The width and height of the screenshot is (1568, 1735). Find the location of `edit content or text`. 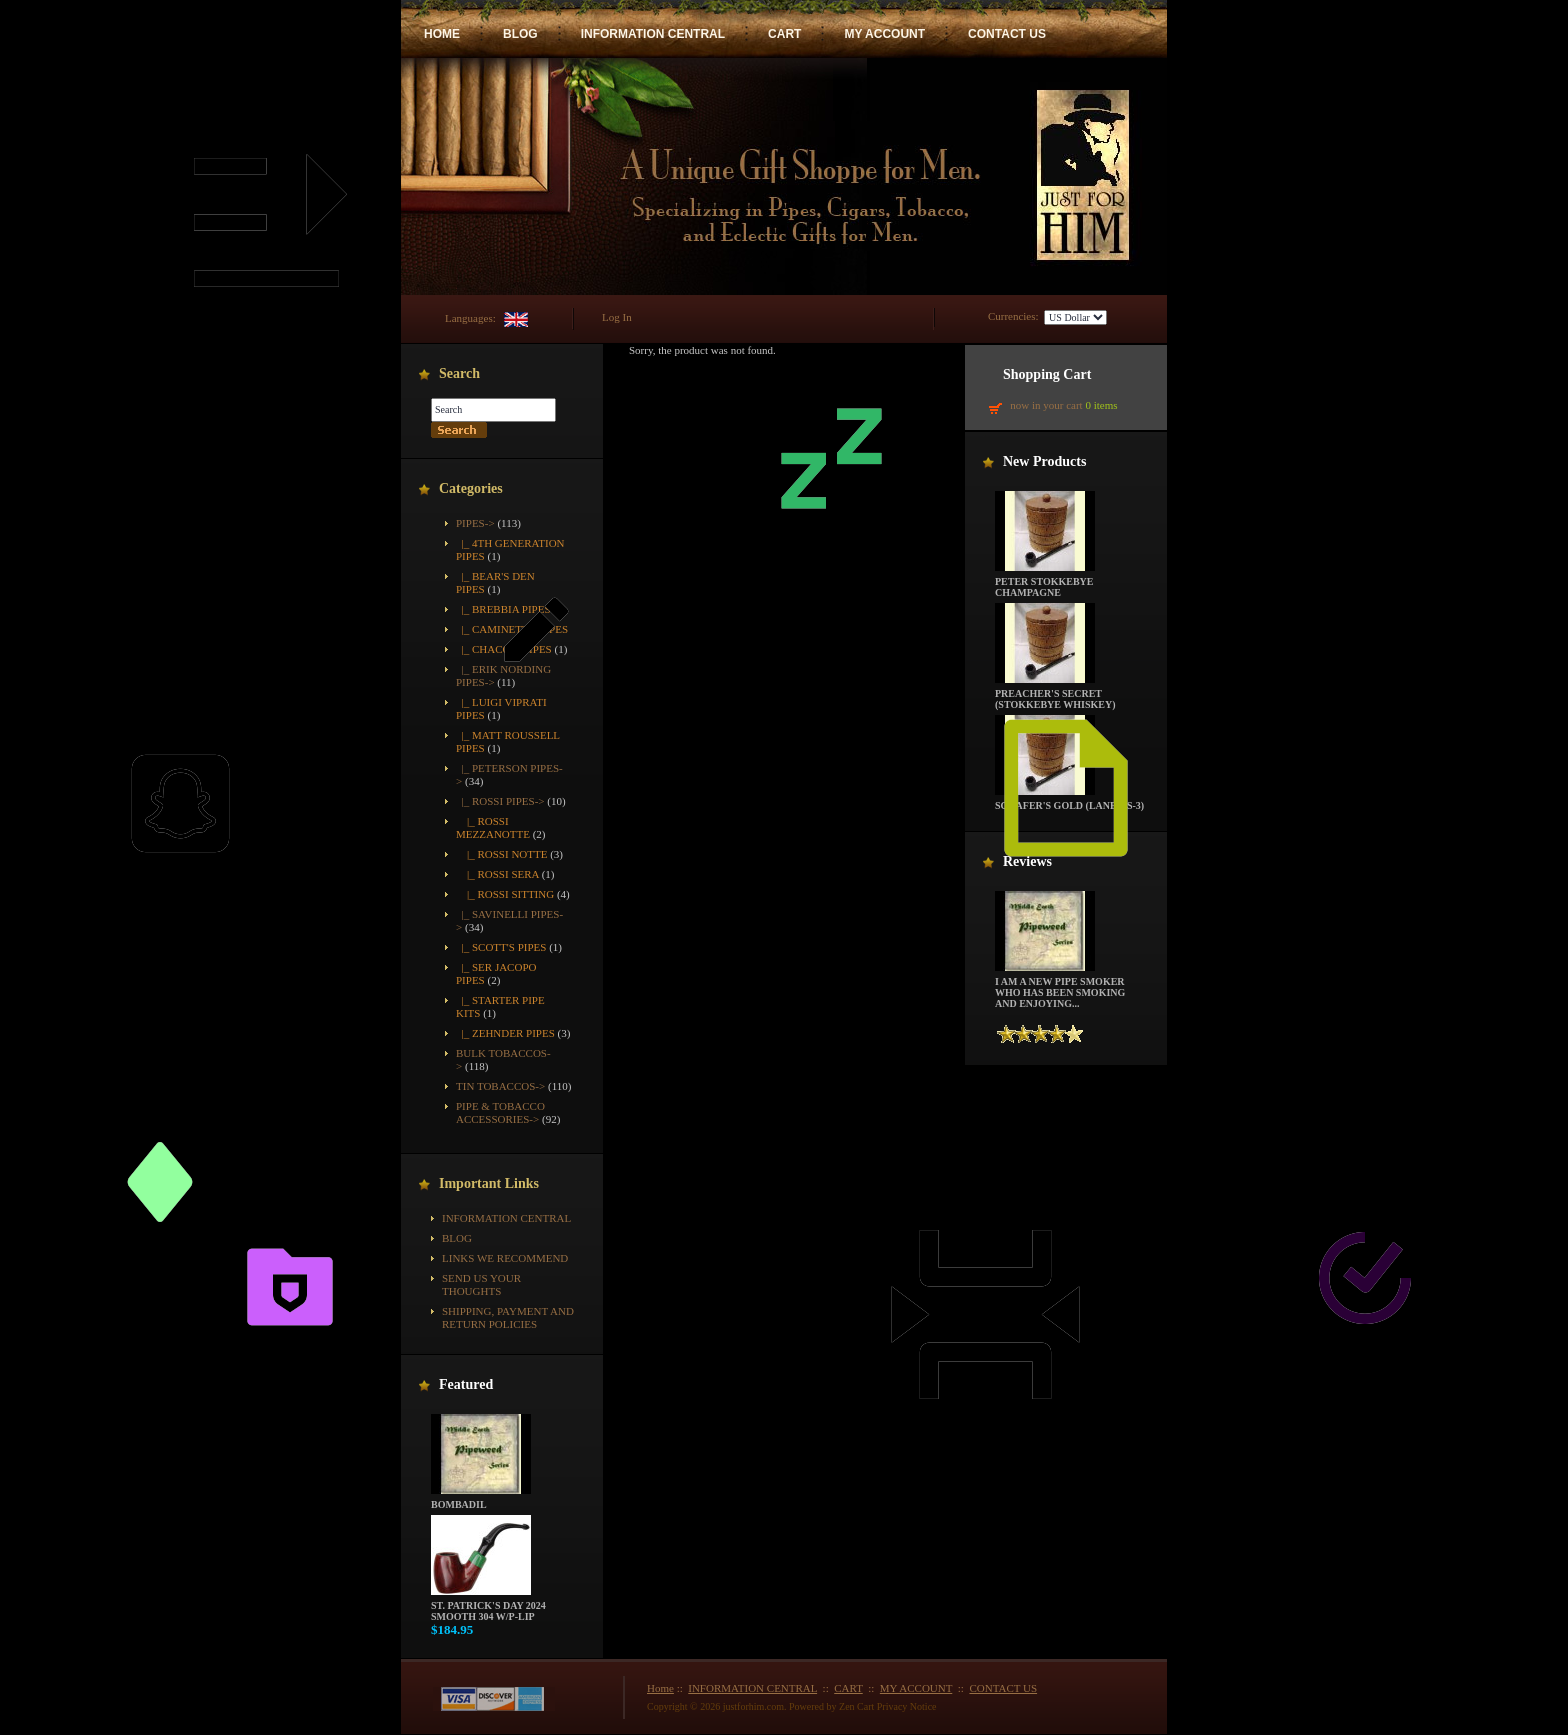

edit content or text is located at coordinates (536, 629).